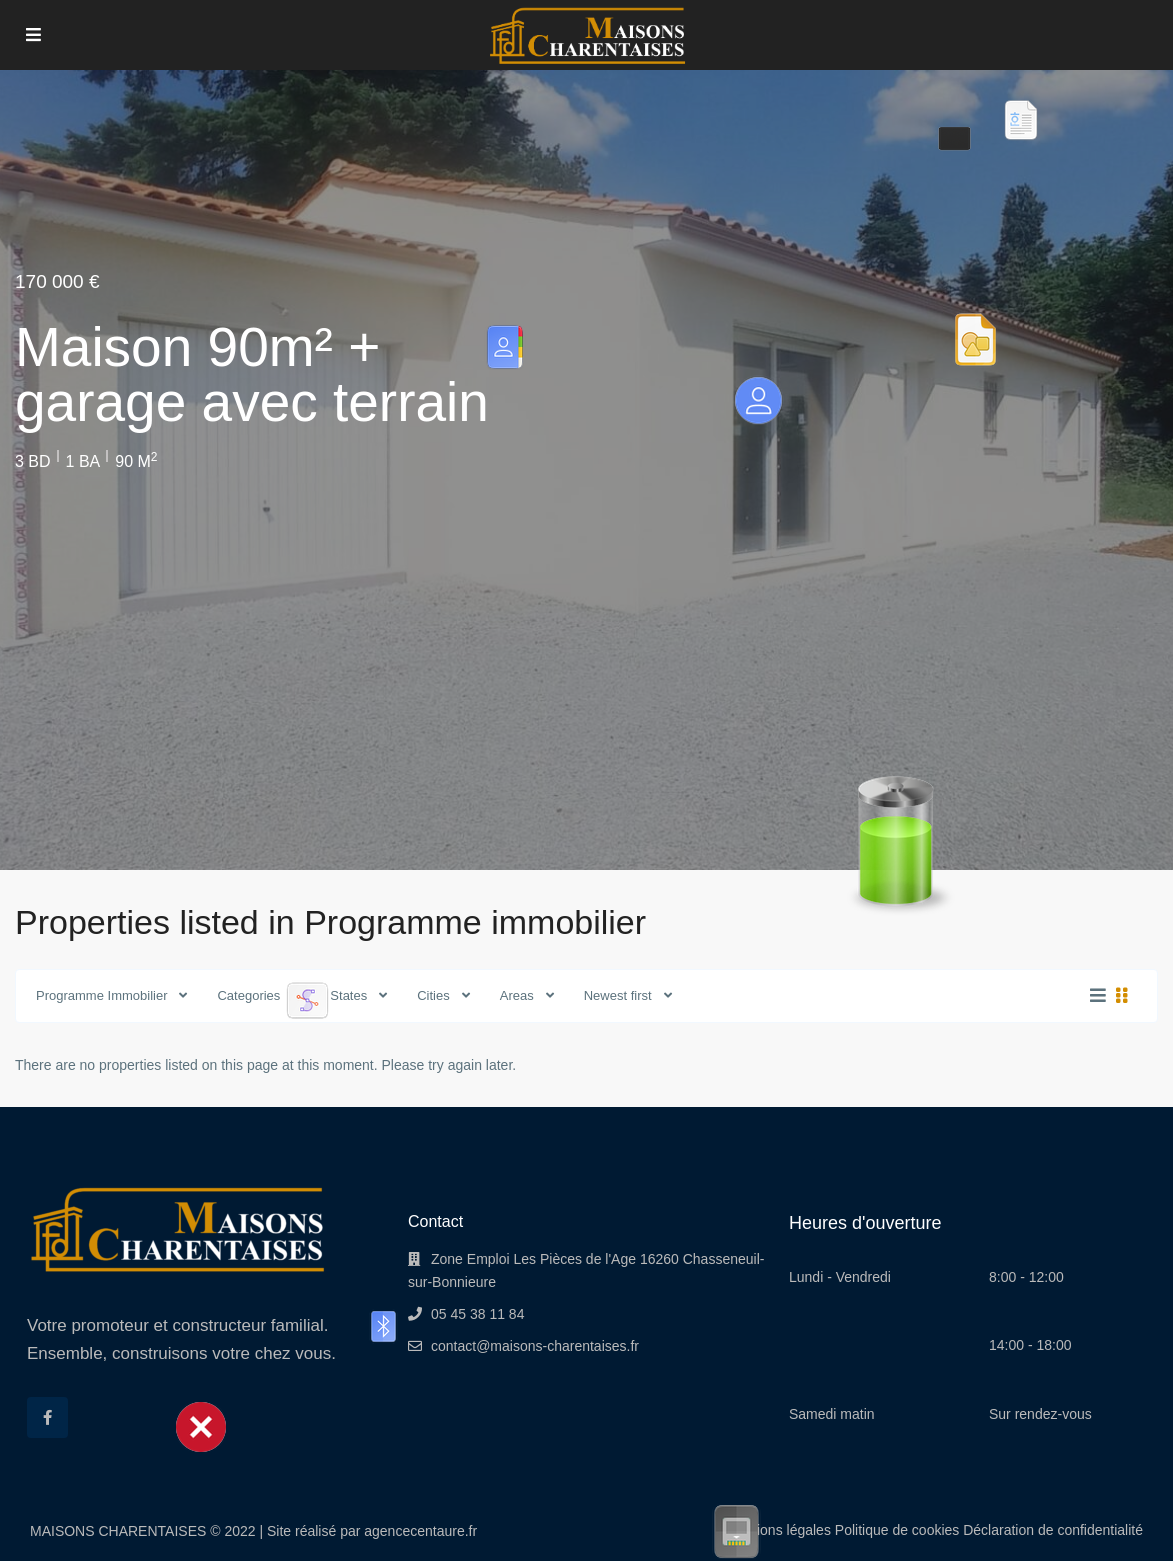  What do you see at coordinates (954, 138) in the screenshot?
I see `magic trackpad connected via bluetooth` at bounding box center [954, 138].